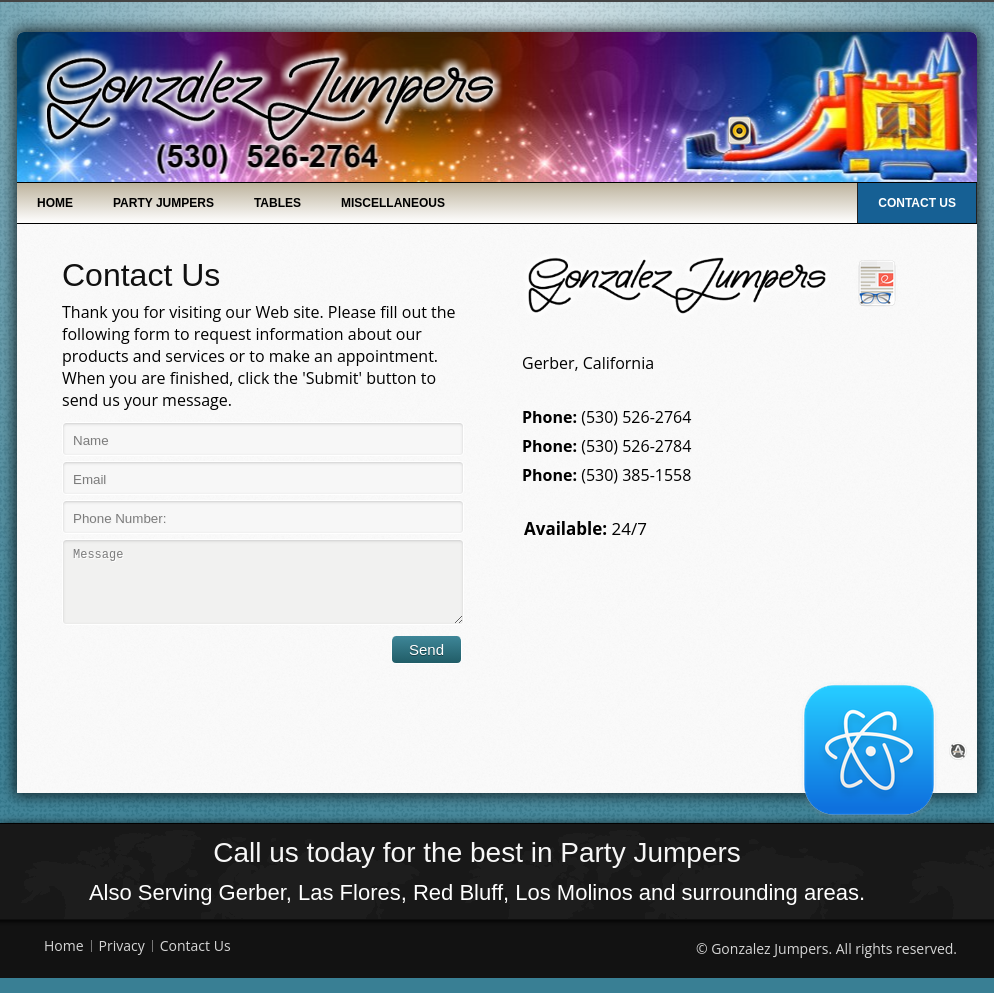 This screenshot has height=993, width=994. What do you see at coordinates (739, 130) in the screenshot?
I see `access system sound settings` at bounding box center [739, 130].